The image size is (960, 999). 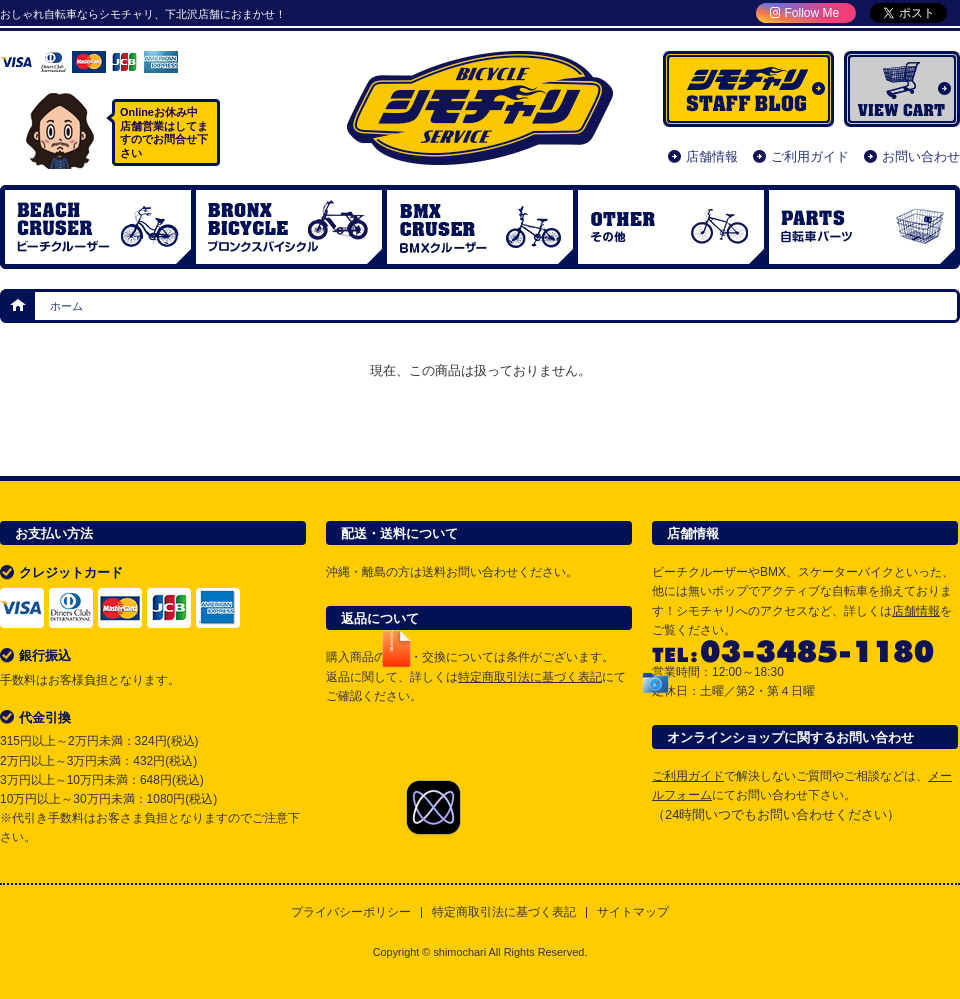 What do you see at coordinates (396, 649) in the screenshot?
I see `a compressed tzo archive file` at bounding box center [396, 649].